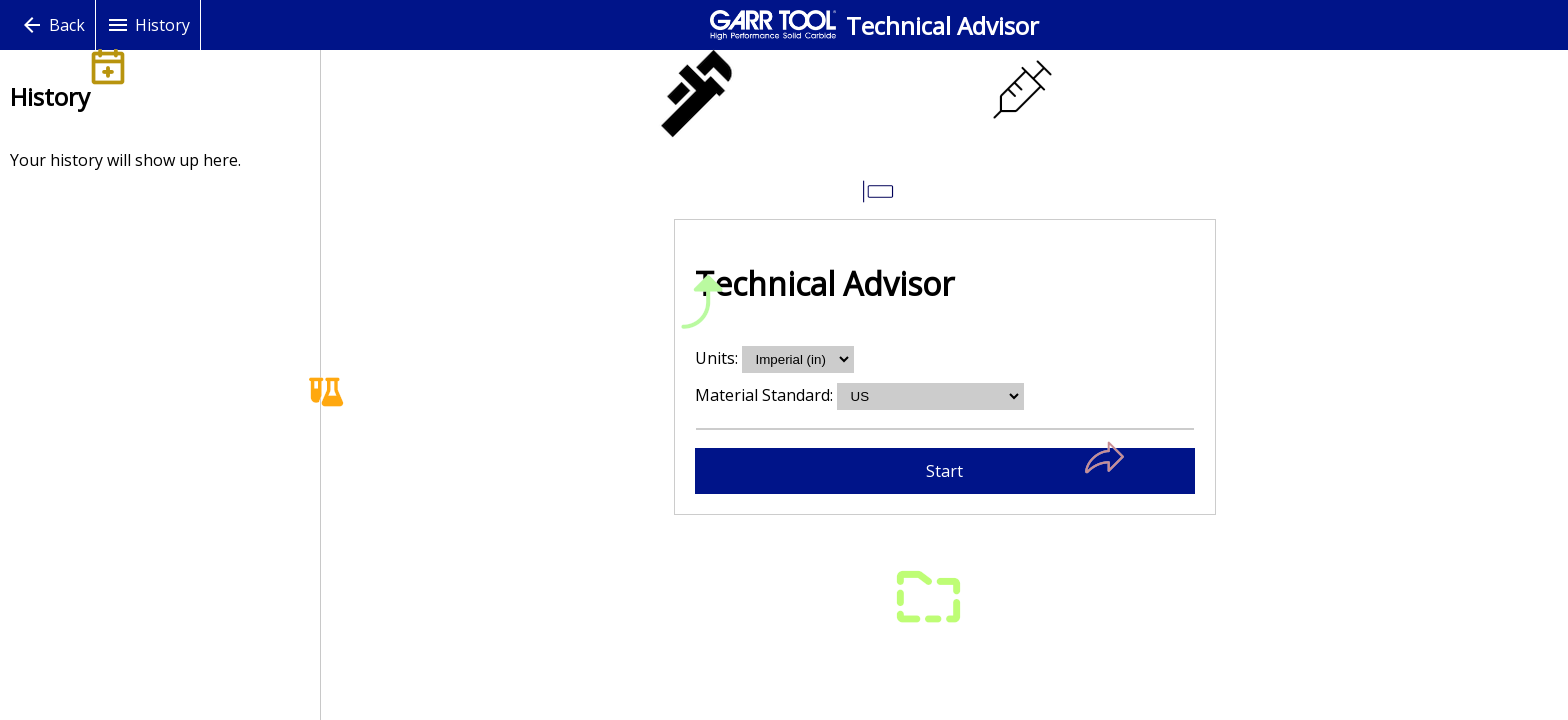  I want to click on create a new folder, so click(928, 595).